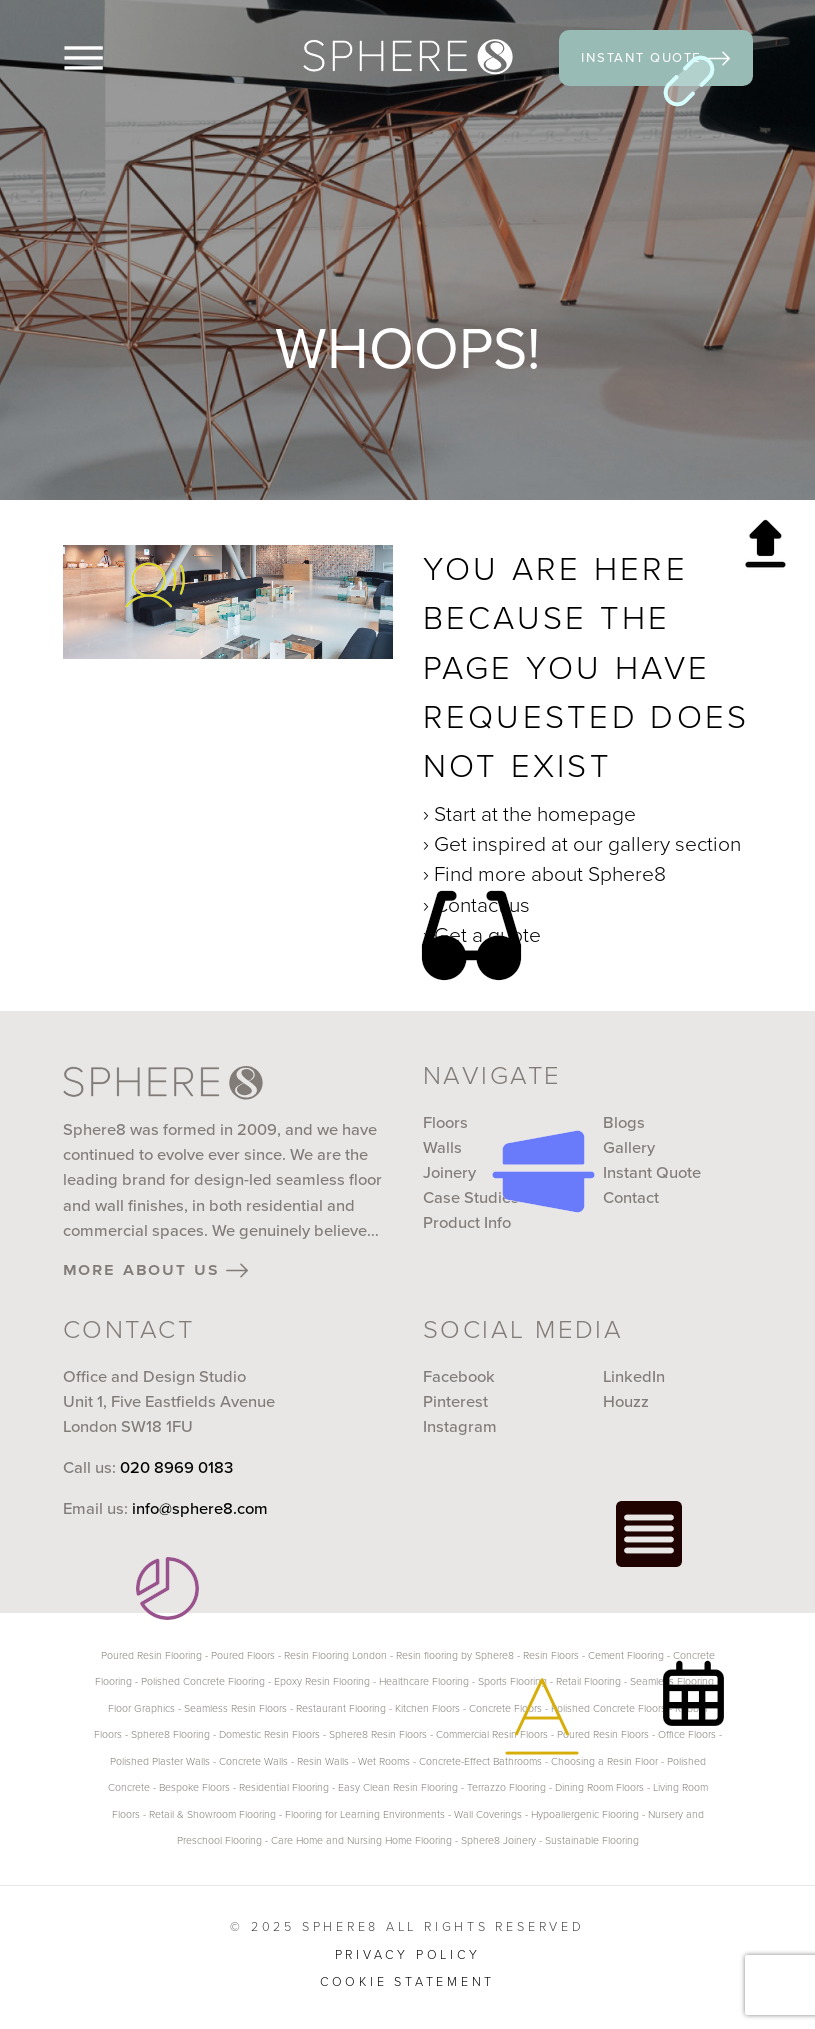 This screenshot has width=815, height=2029. What do you see at coordinates (765, 544) in the screenshot?
I see `upload a file from your device` at bounding box center [765, 544].